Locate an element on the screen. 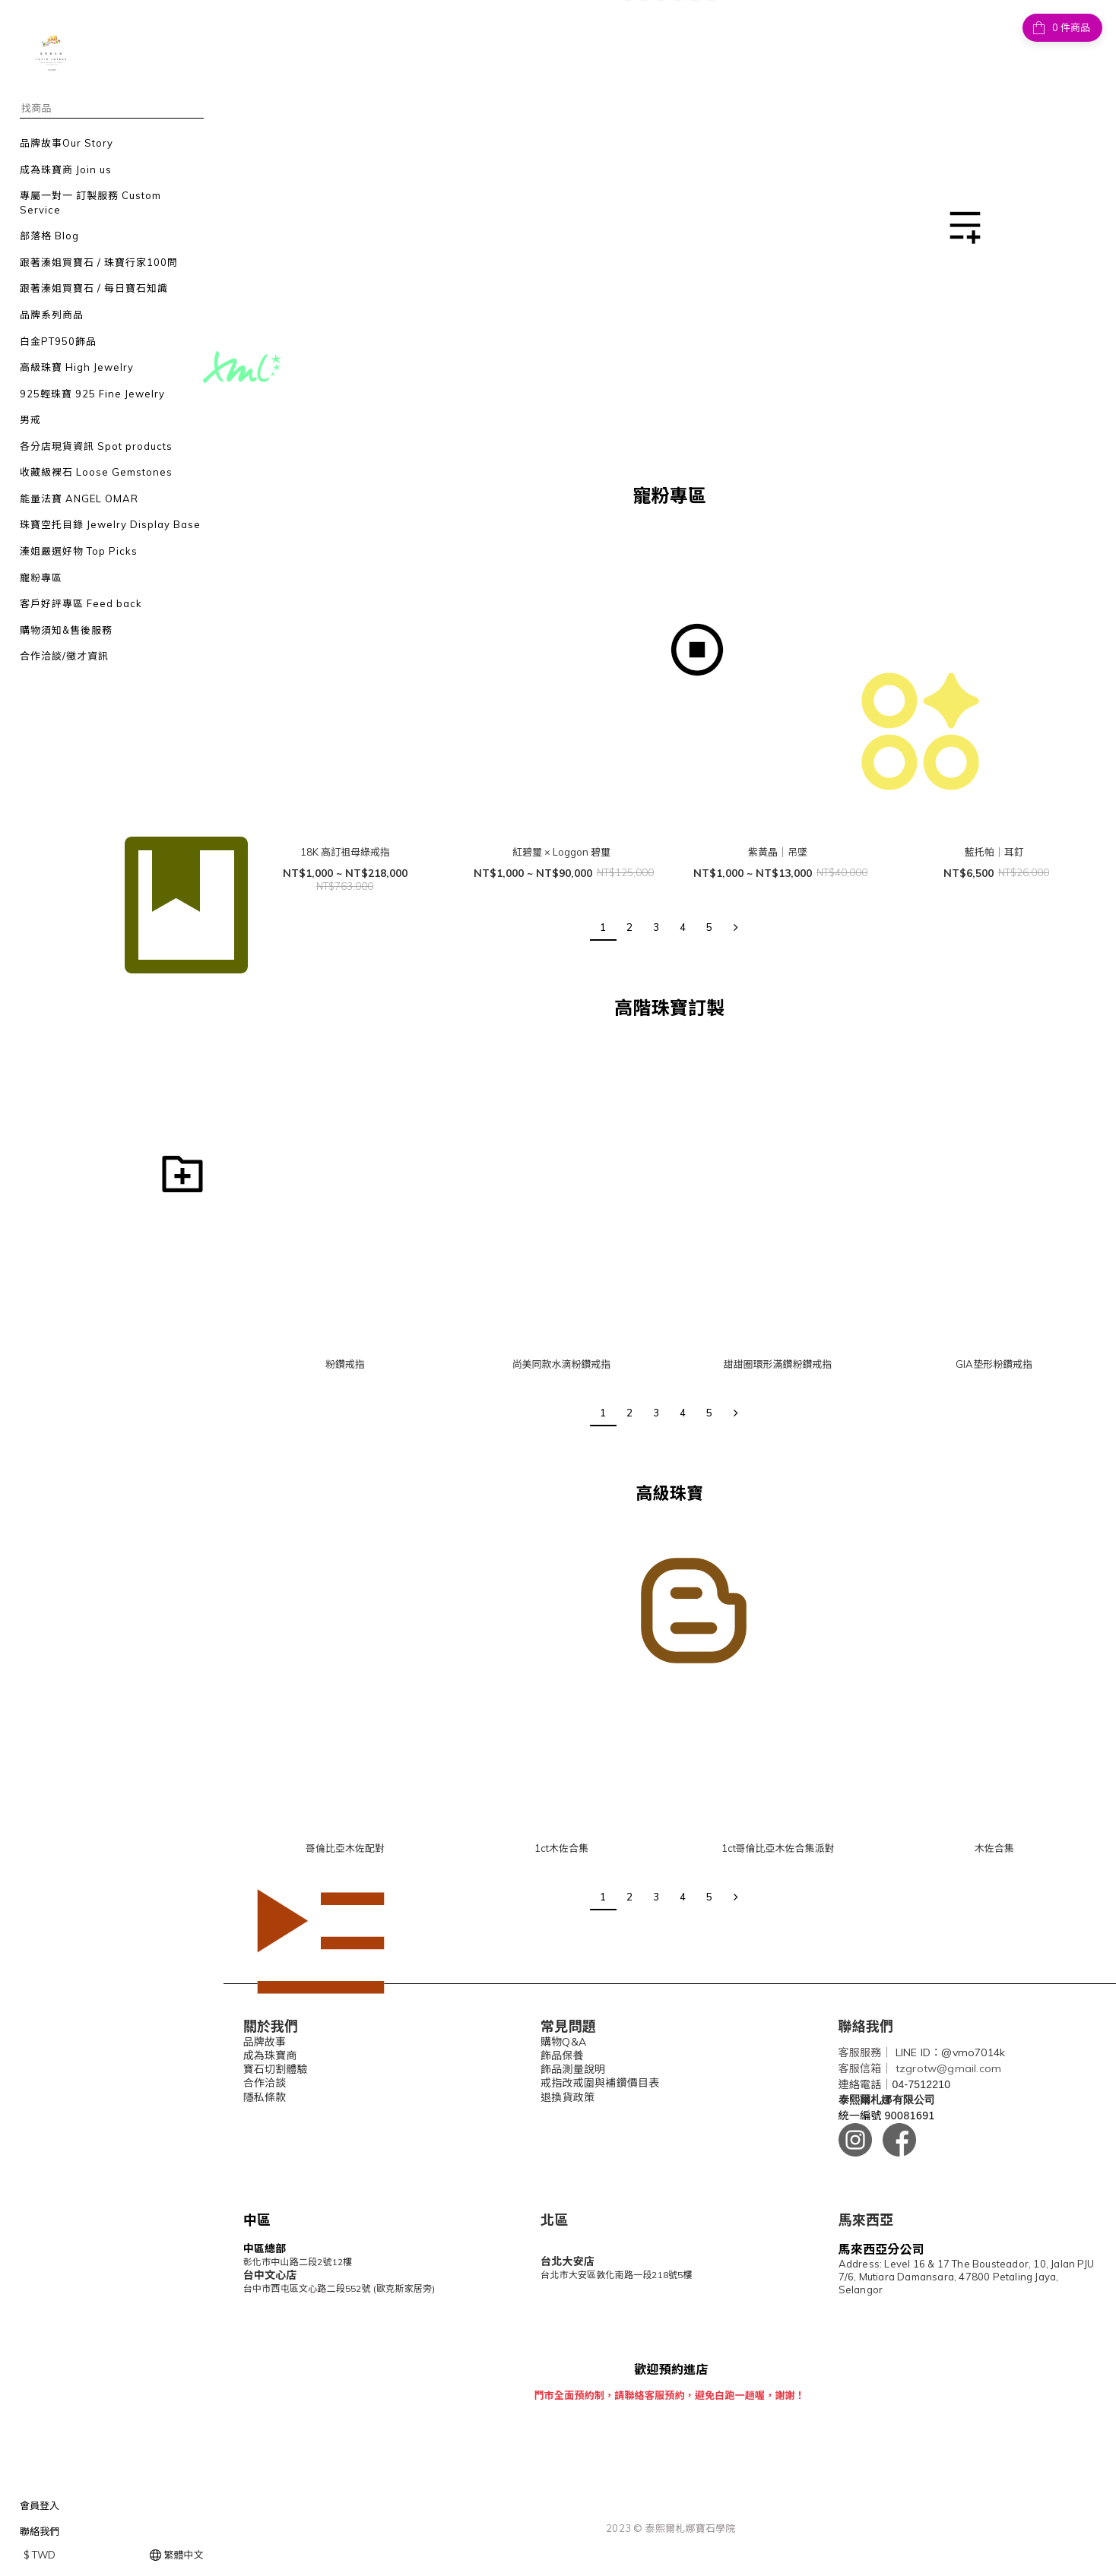 The height and width of the screenshot is (2576, 1116). view your playlist is located at coordinates (321, 1943).